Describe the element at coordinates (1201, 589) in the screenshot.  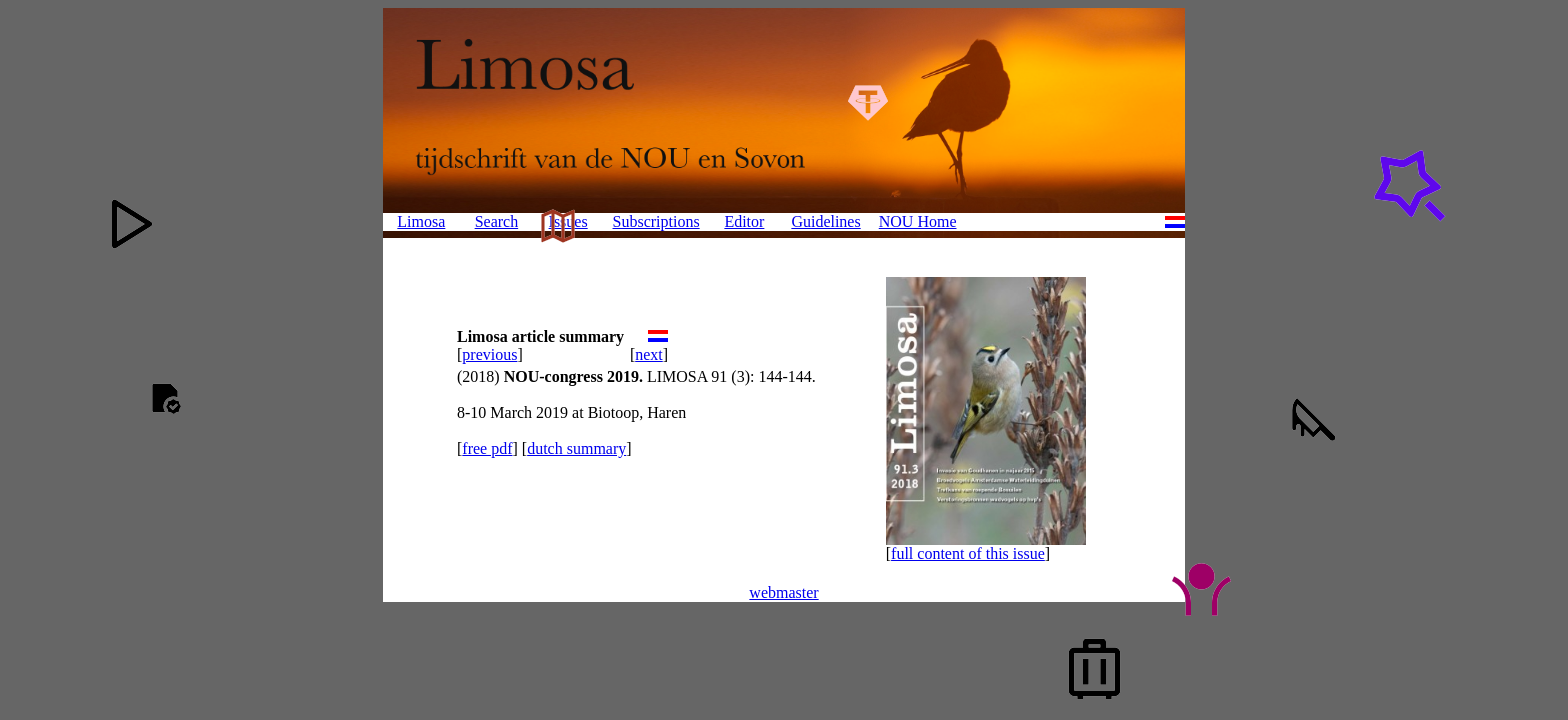
I see `indicates a welcoming or friendly user state` at that location.